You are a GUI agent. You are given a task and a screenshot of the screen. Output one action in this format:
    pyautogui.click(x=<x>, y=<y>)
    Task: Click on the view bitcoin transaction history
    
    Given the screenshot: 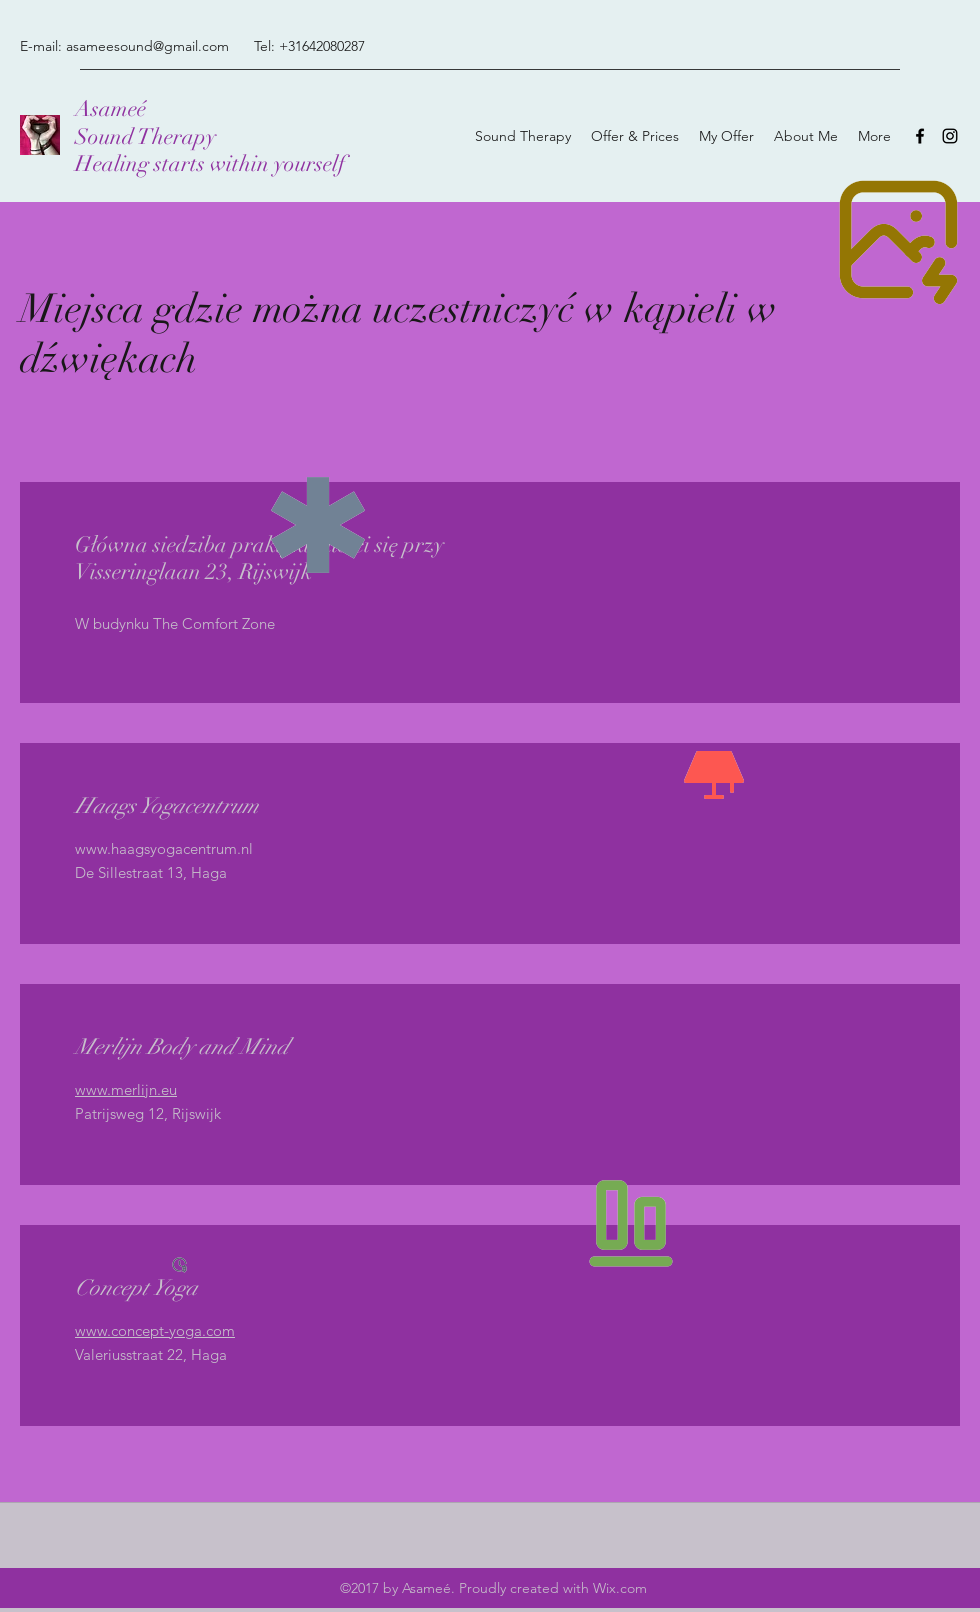 What is the action you would take?
    pyautogui.click(x=179, y=1264)
    